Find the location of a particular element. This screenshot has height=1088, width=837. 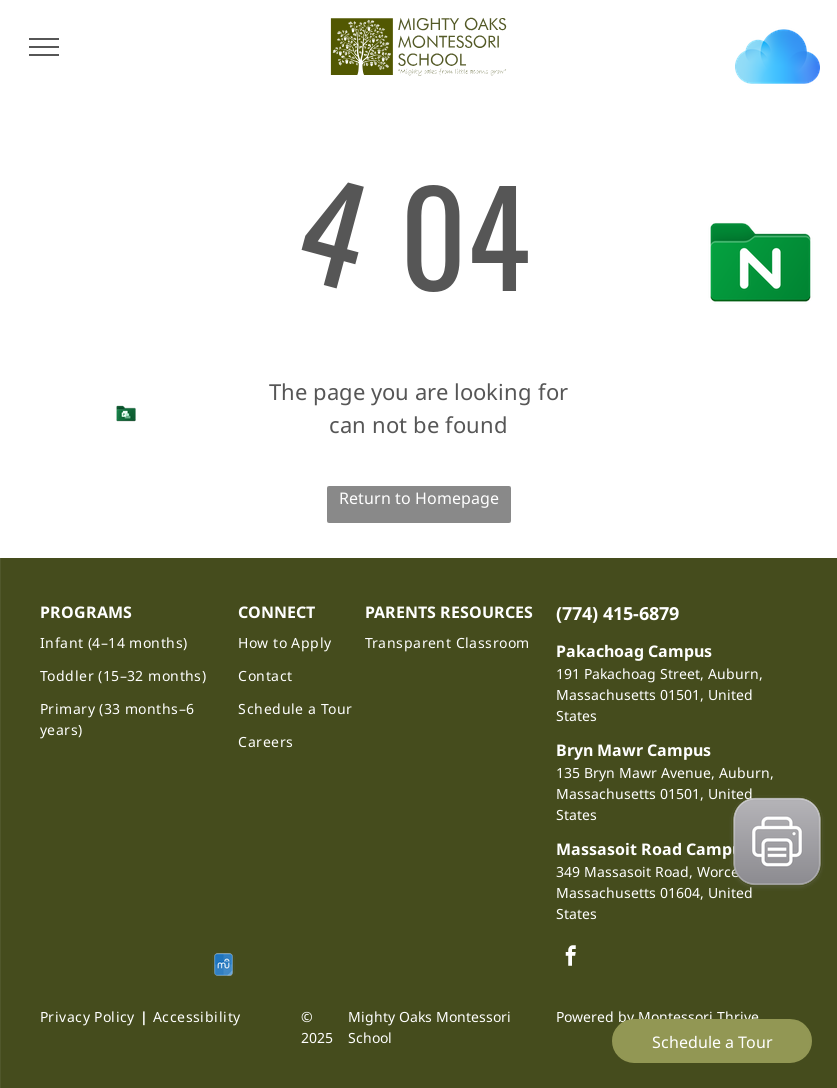

access iCloud Drive cloud storage is located at coordinates (777, 56).